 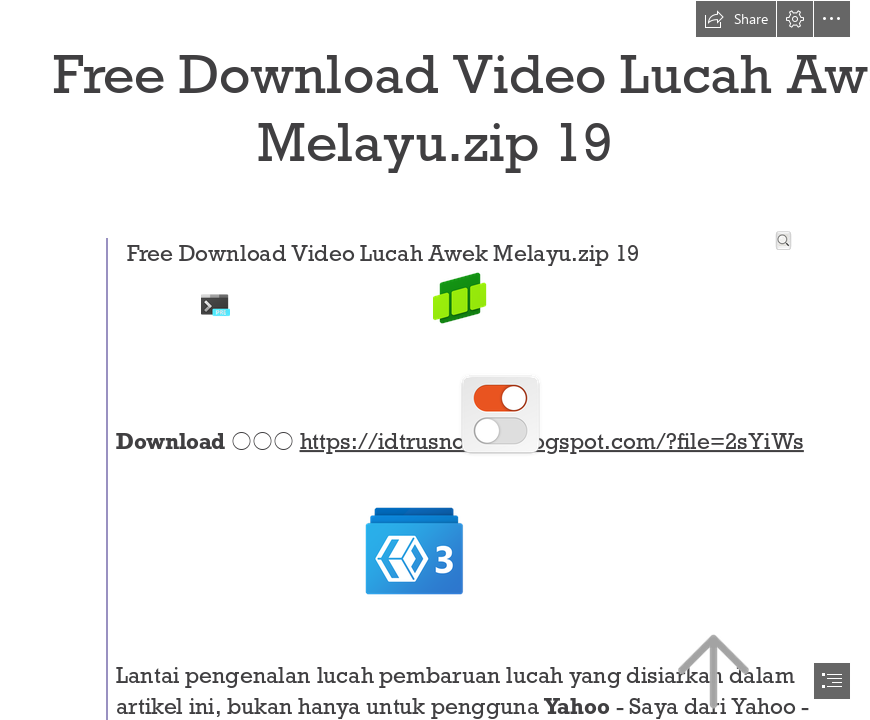 What do you see at coordinates (500, 414) in the screenshot?
I see `access desktop preferences and settings` at bounding box center [500, 414].